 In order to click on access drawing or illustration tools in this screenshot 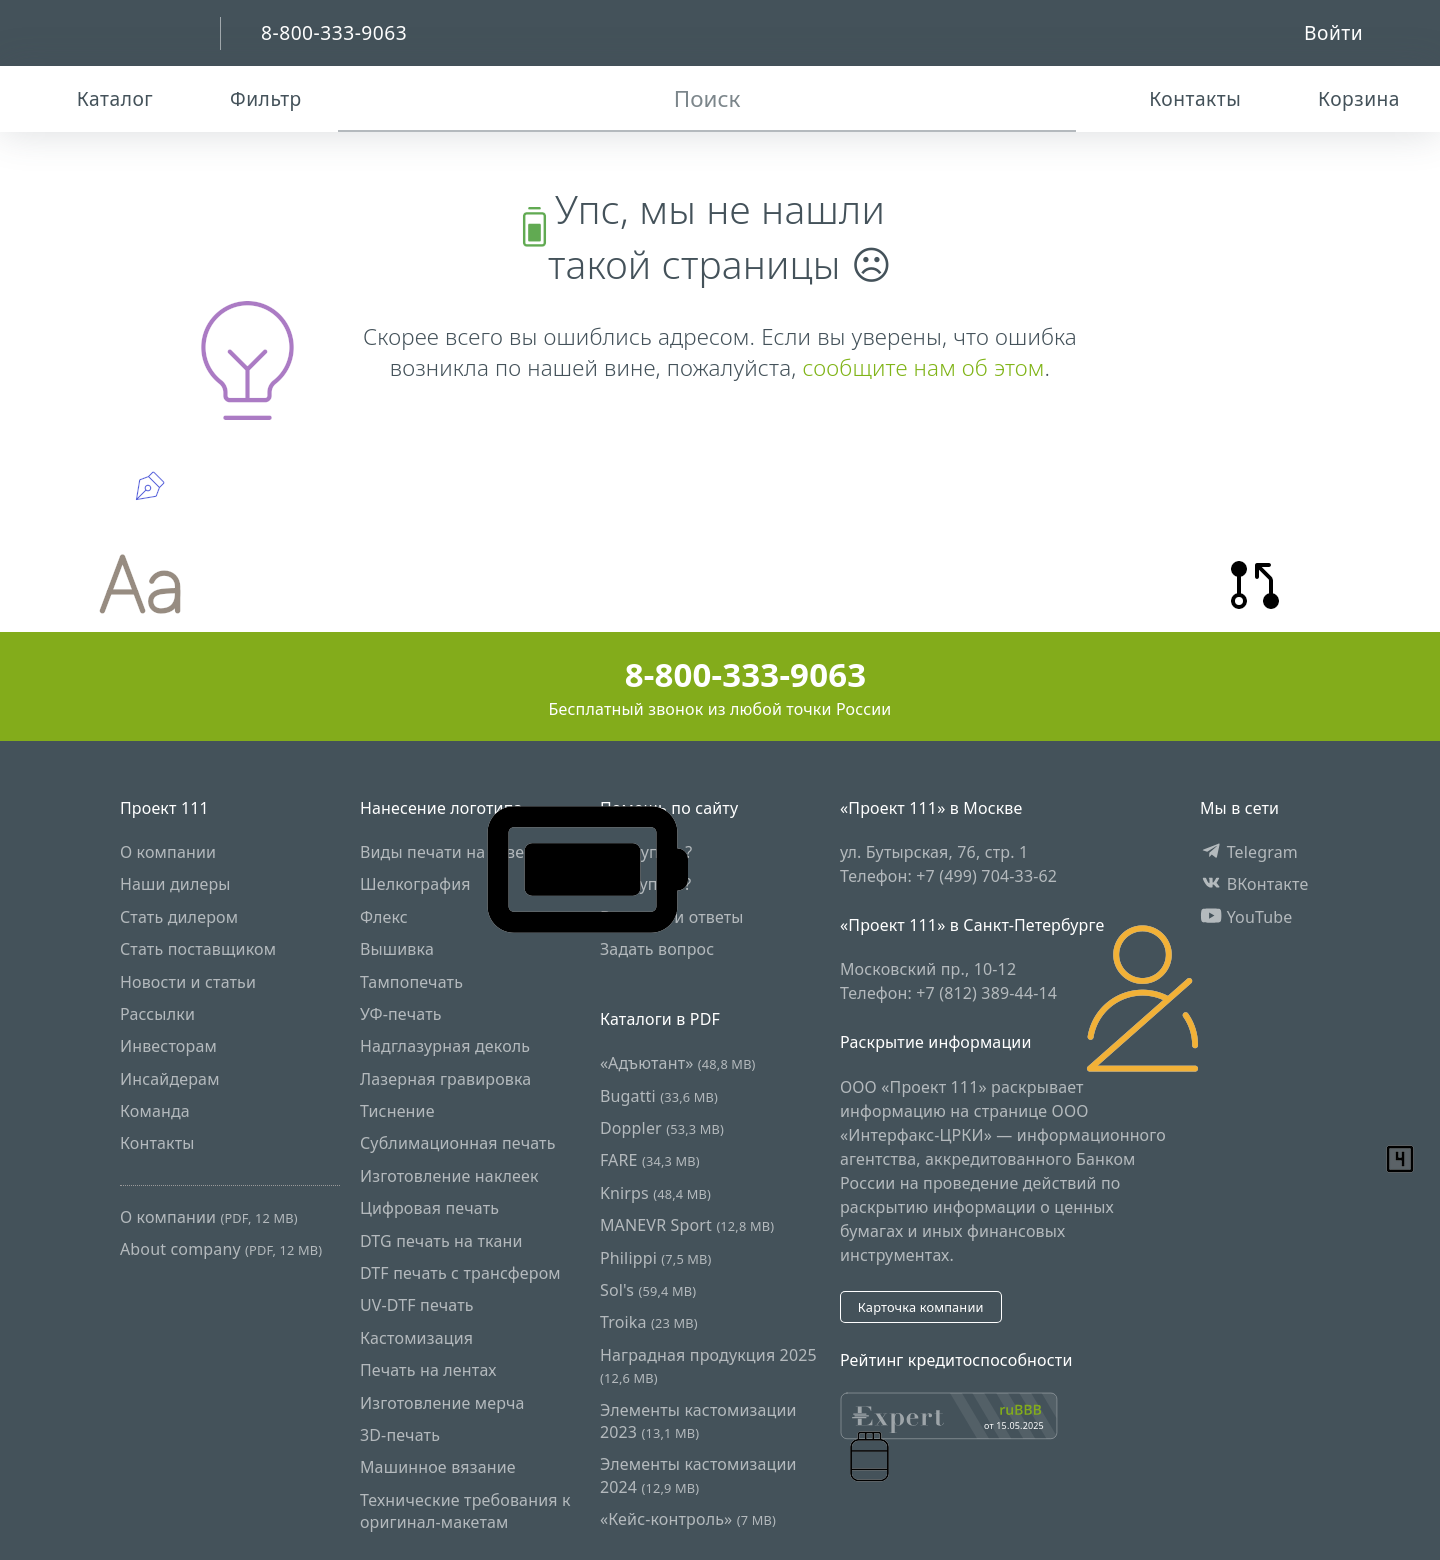, I will do `click(148, 487)`.